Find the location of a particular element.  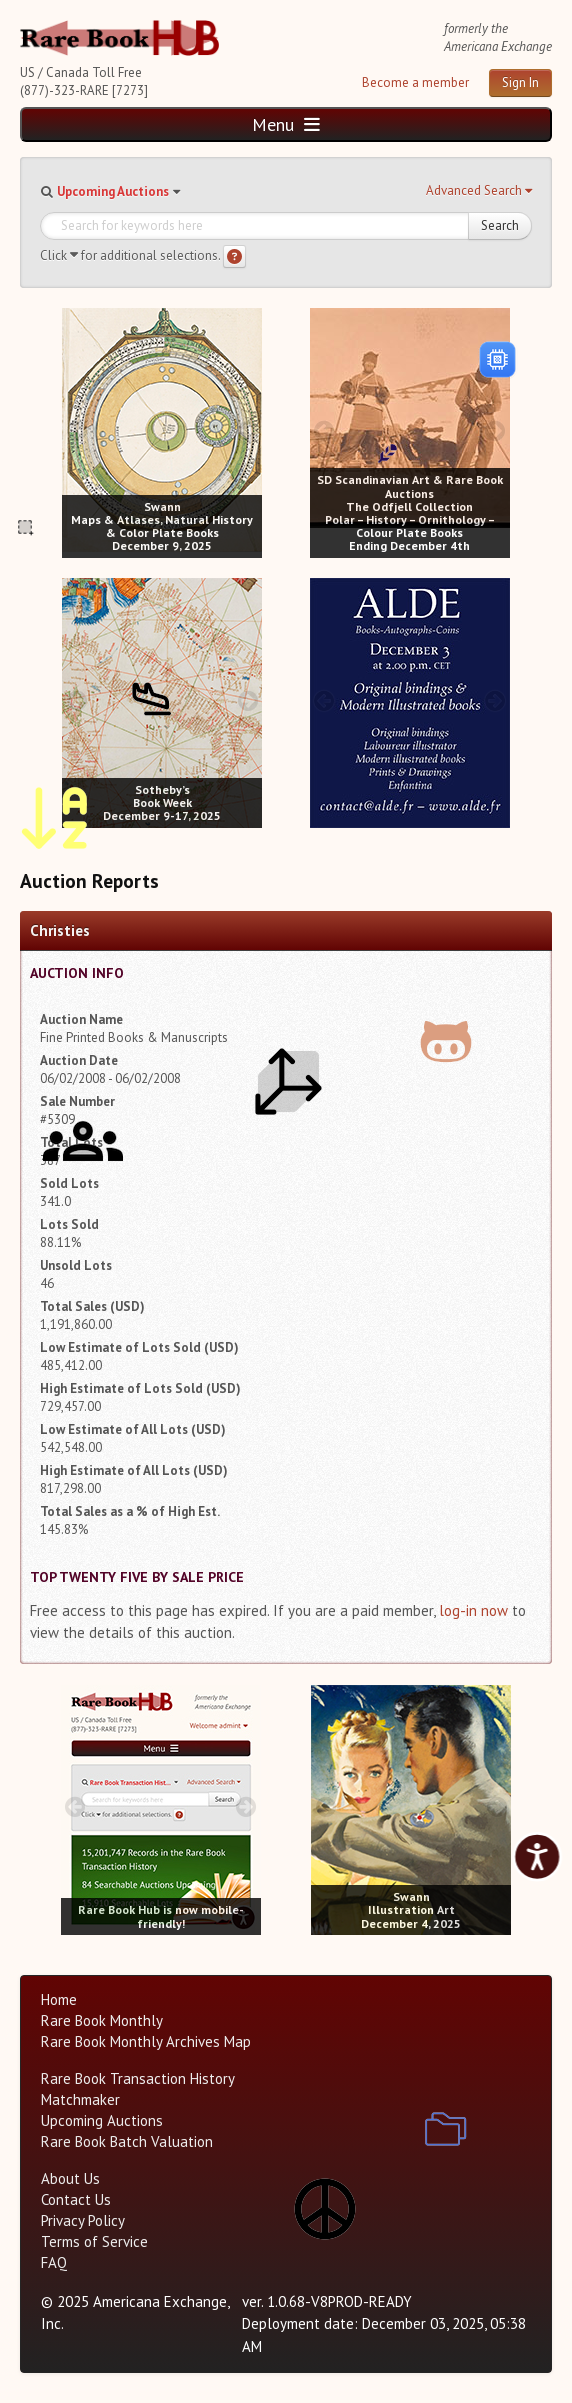

view or manage groups is located at coordinates (83, 1141).